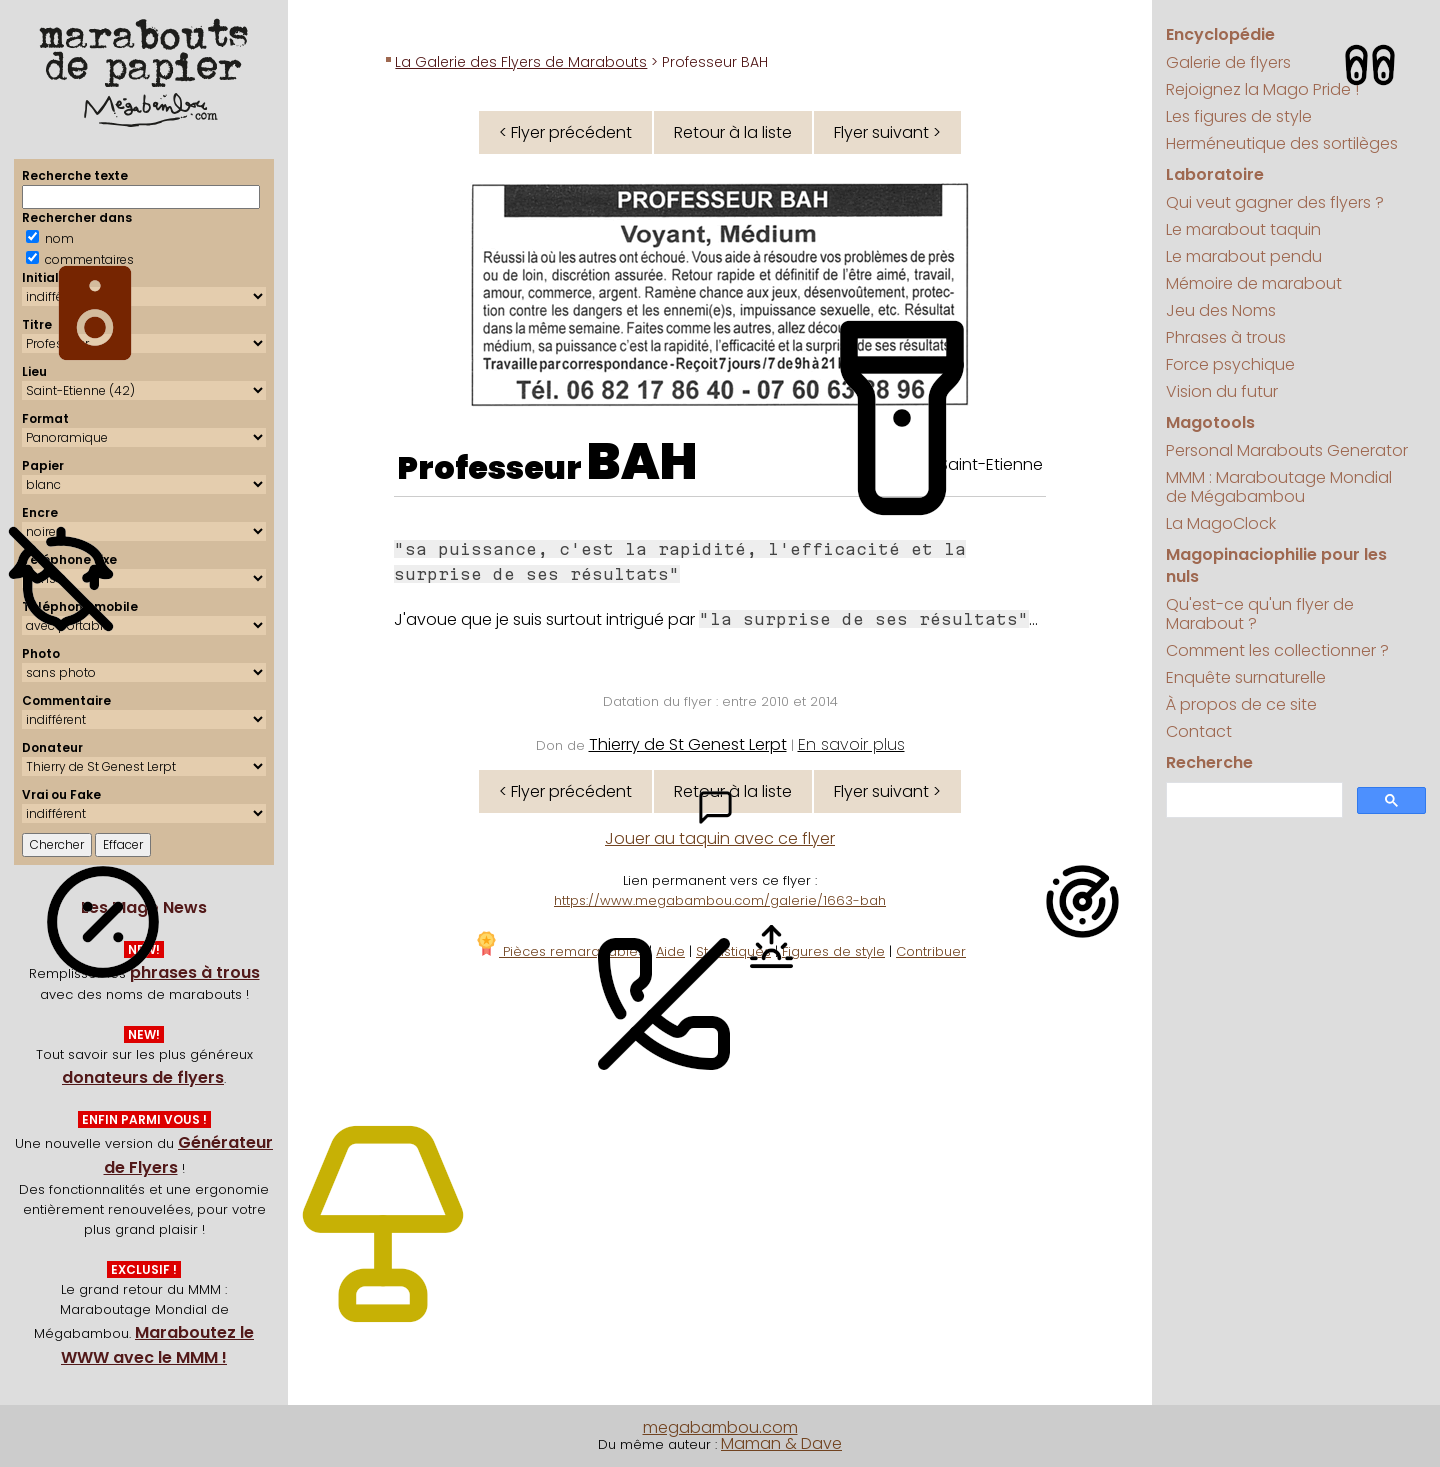 This screenshot has height=1467, width=1440. Describe the element at coordinates (1082, 901) in the screenshot. I see `scan for nearby devices or signals` at that location.